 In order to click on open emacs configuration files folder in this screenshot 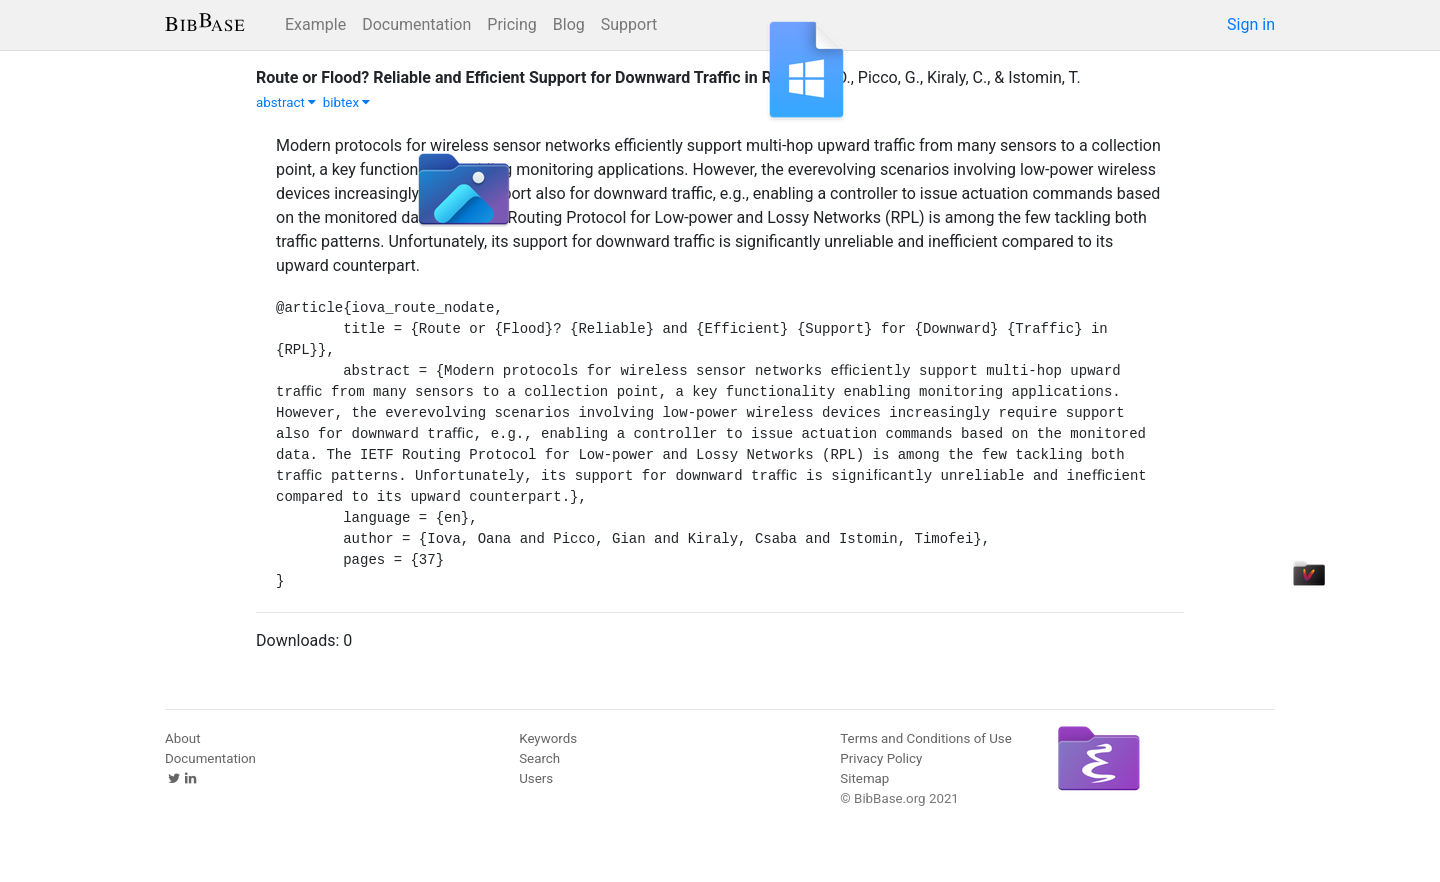, I will do `click(1098, 760)`.